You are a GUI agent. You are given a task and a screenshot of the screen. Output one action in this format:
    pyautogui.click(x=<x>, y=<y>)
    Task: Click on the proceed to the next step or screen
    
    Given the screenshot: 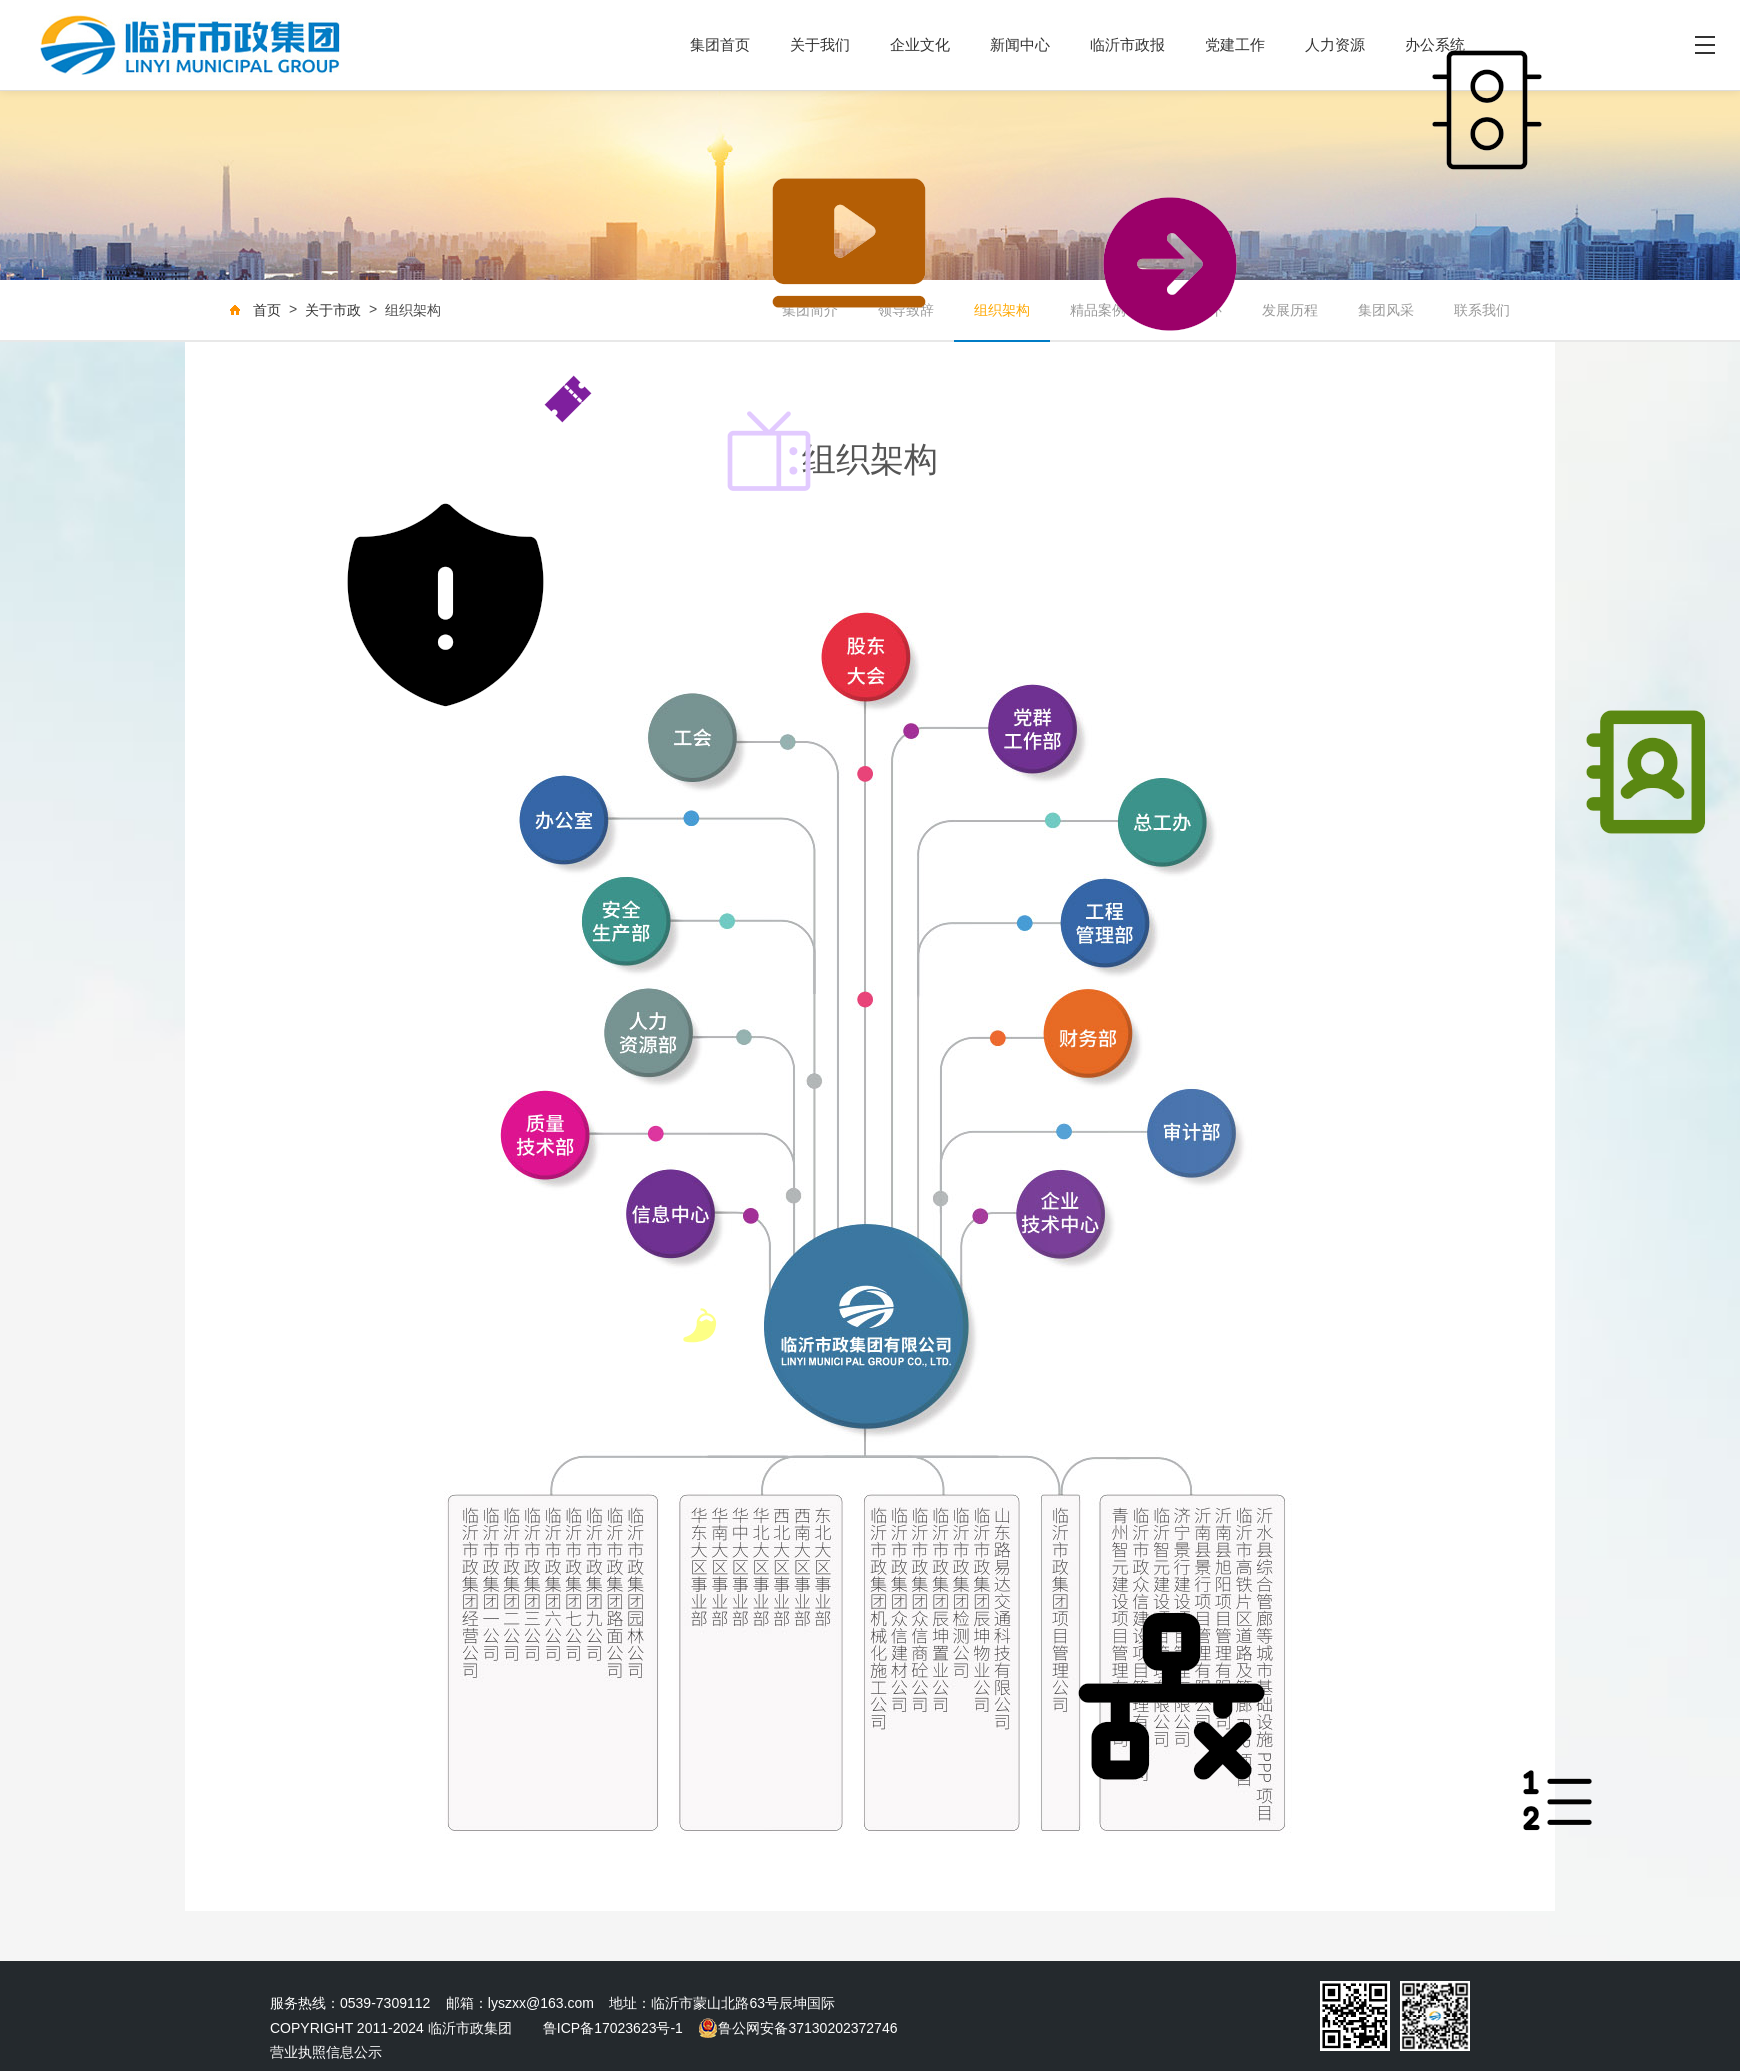 What is the action you would take?
    pyautogui.click(x=1170, y=264)
    